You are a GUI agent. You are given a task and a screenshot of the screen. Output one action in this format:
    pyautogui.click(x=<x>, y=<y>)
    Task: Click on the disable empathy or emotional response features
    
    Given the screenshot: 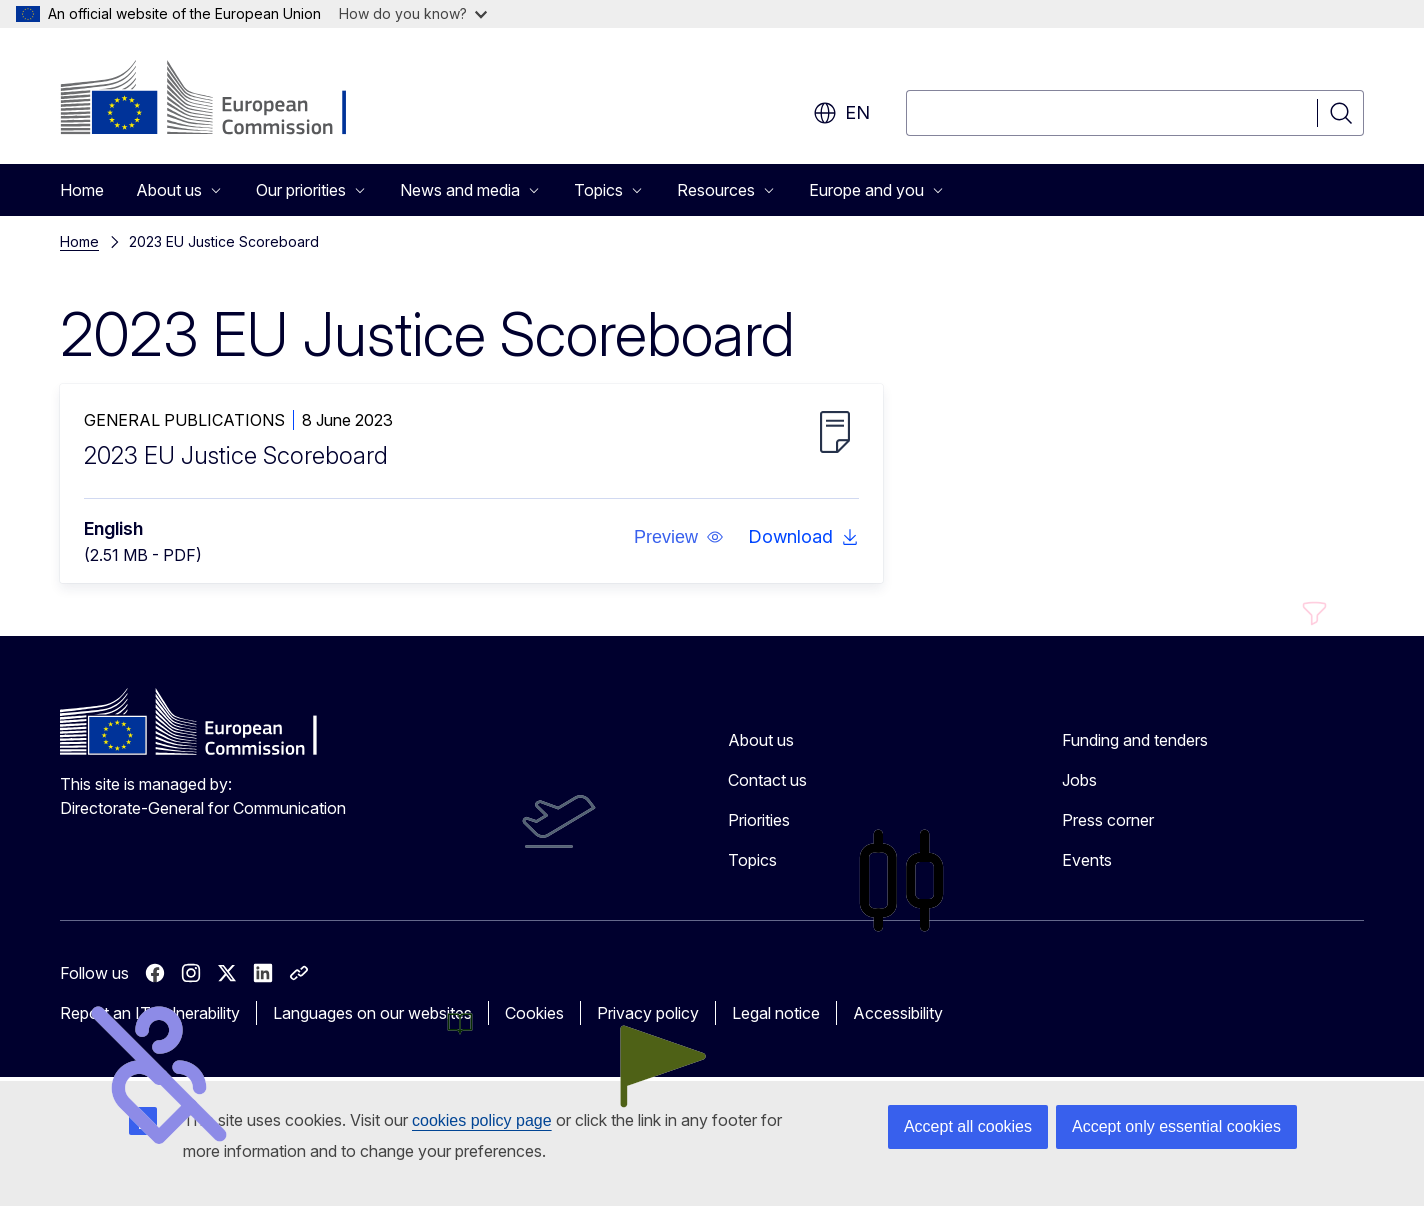 What is the action you would take?
    pyautogui.click(x=159, y=1074)
    